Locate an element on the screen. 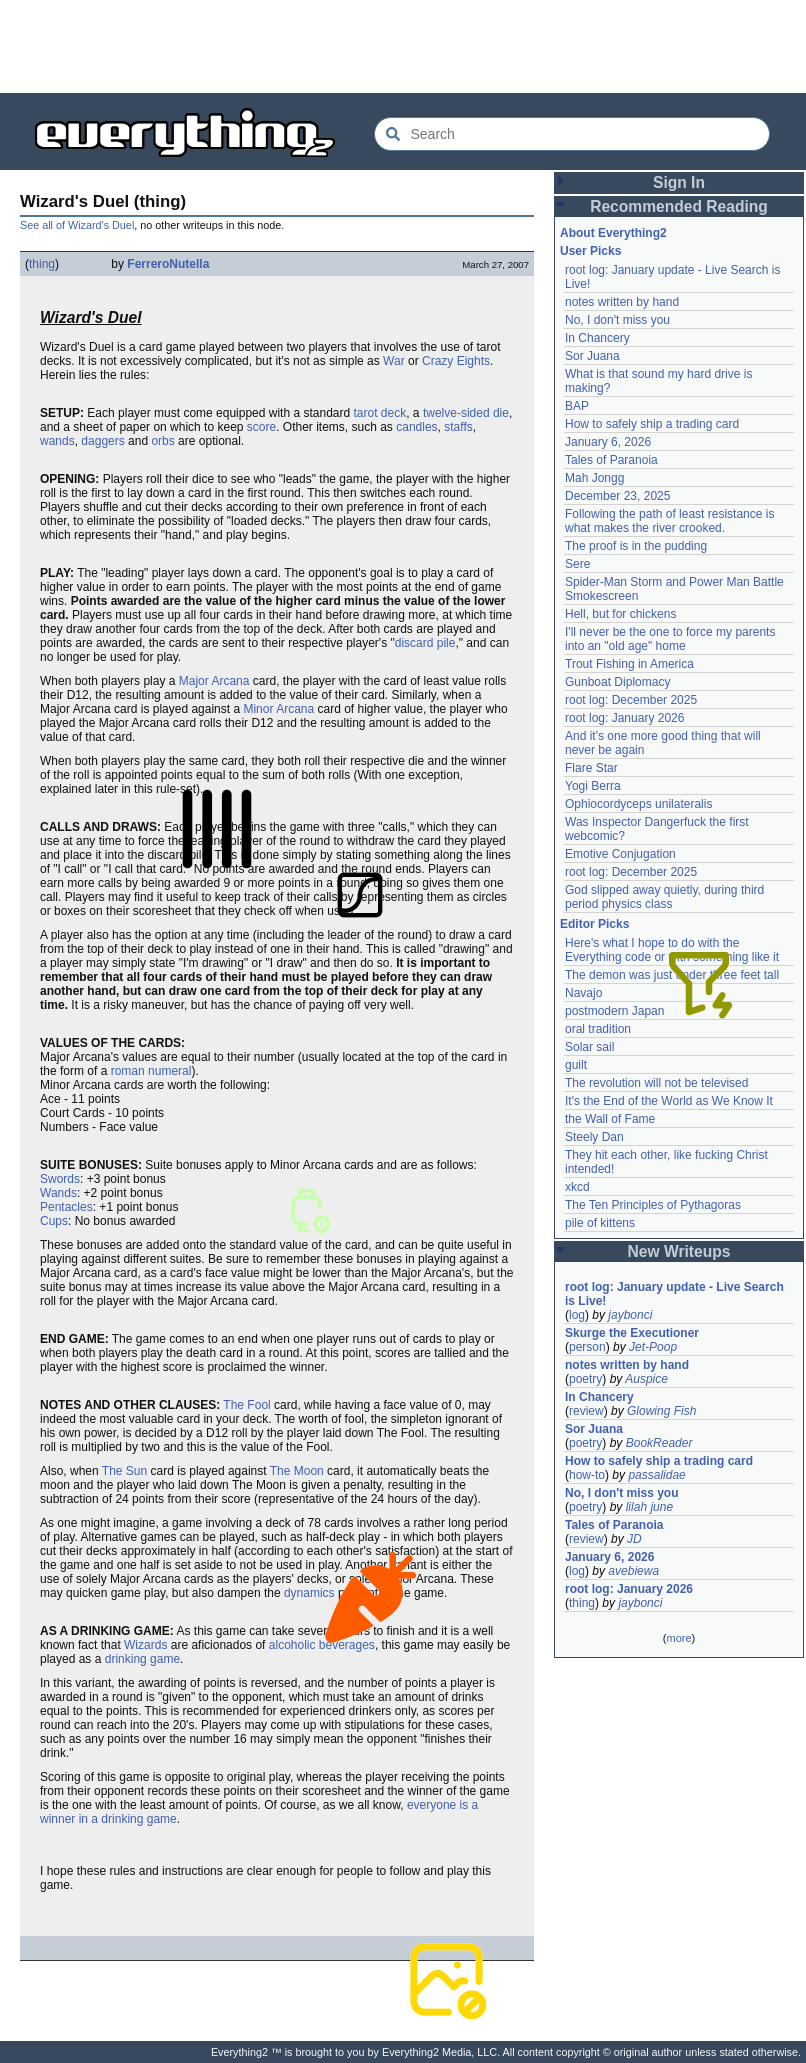 This screenshot has width=806, height=2063. cancel image upload is located at coordinates (446, 1979).